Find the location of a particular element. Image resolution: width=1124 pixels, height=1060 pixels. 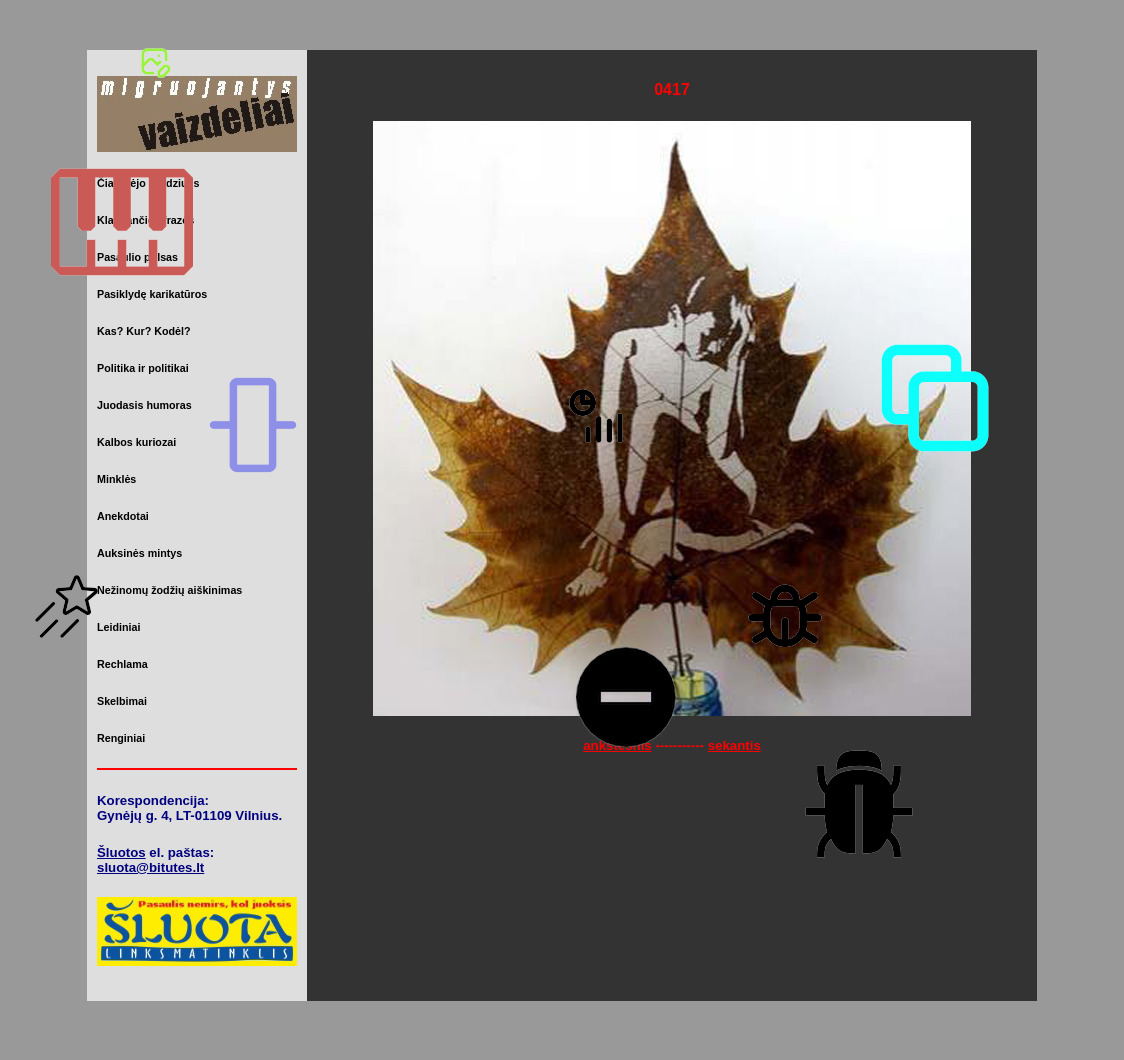

open piano or keyboard instrument tool is located at coordinates (122, 222).